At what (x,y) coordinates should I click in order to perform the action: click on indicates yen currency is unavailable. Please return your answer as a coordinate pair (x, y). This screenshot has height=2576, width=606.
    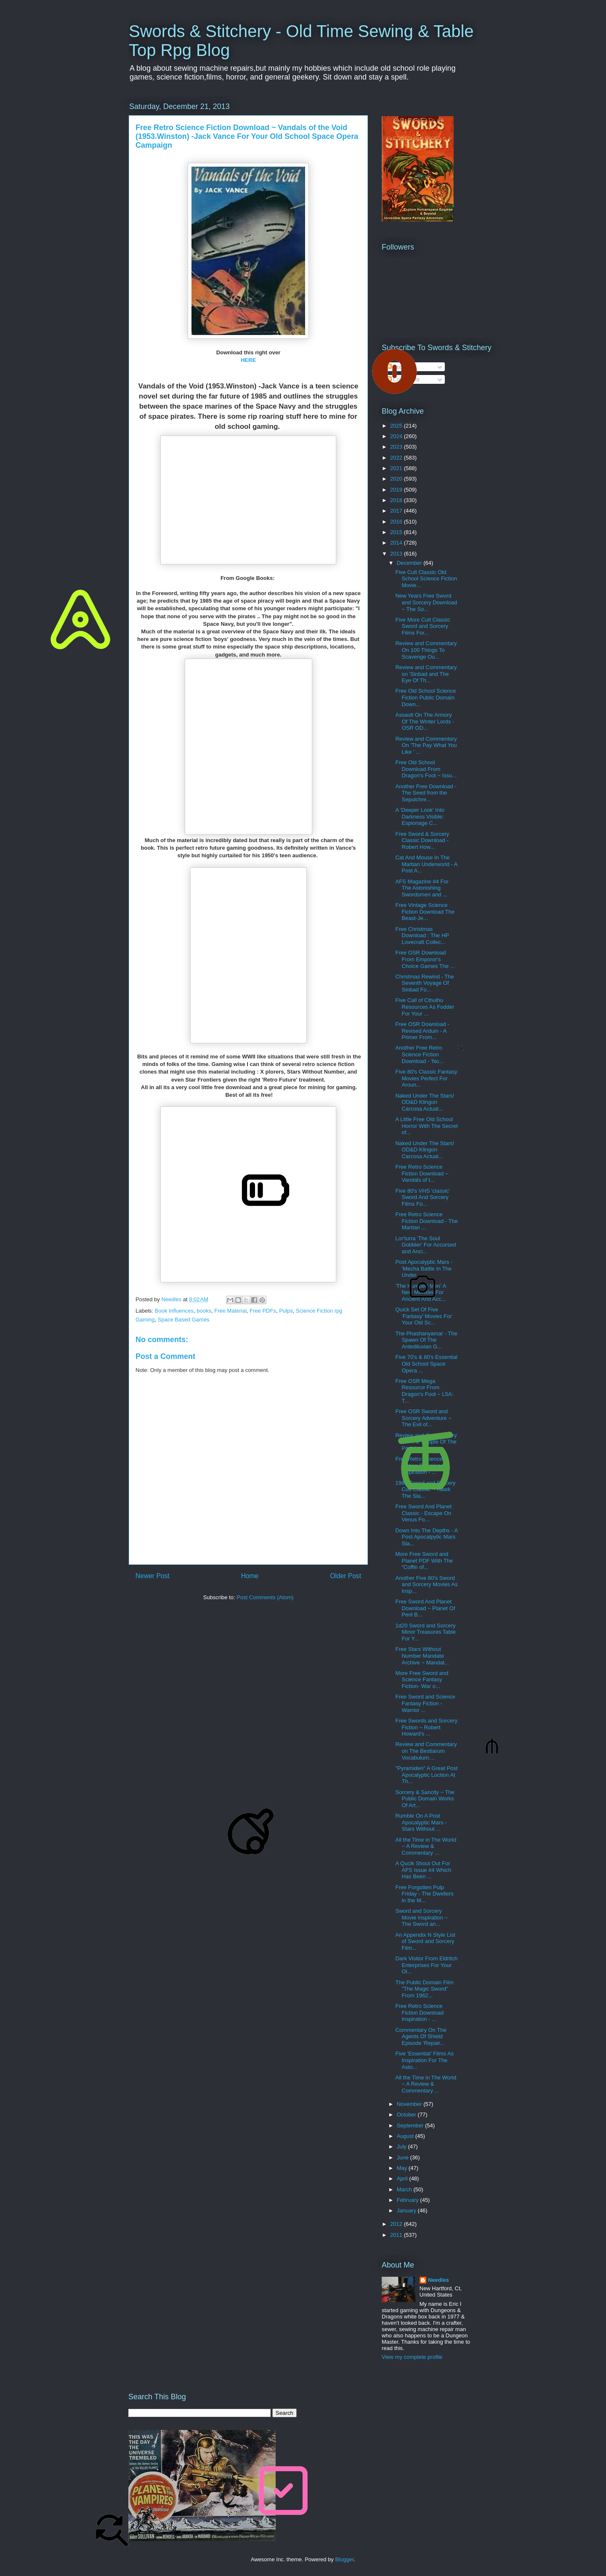
    Looking at the image, I should click on (460, 1047).